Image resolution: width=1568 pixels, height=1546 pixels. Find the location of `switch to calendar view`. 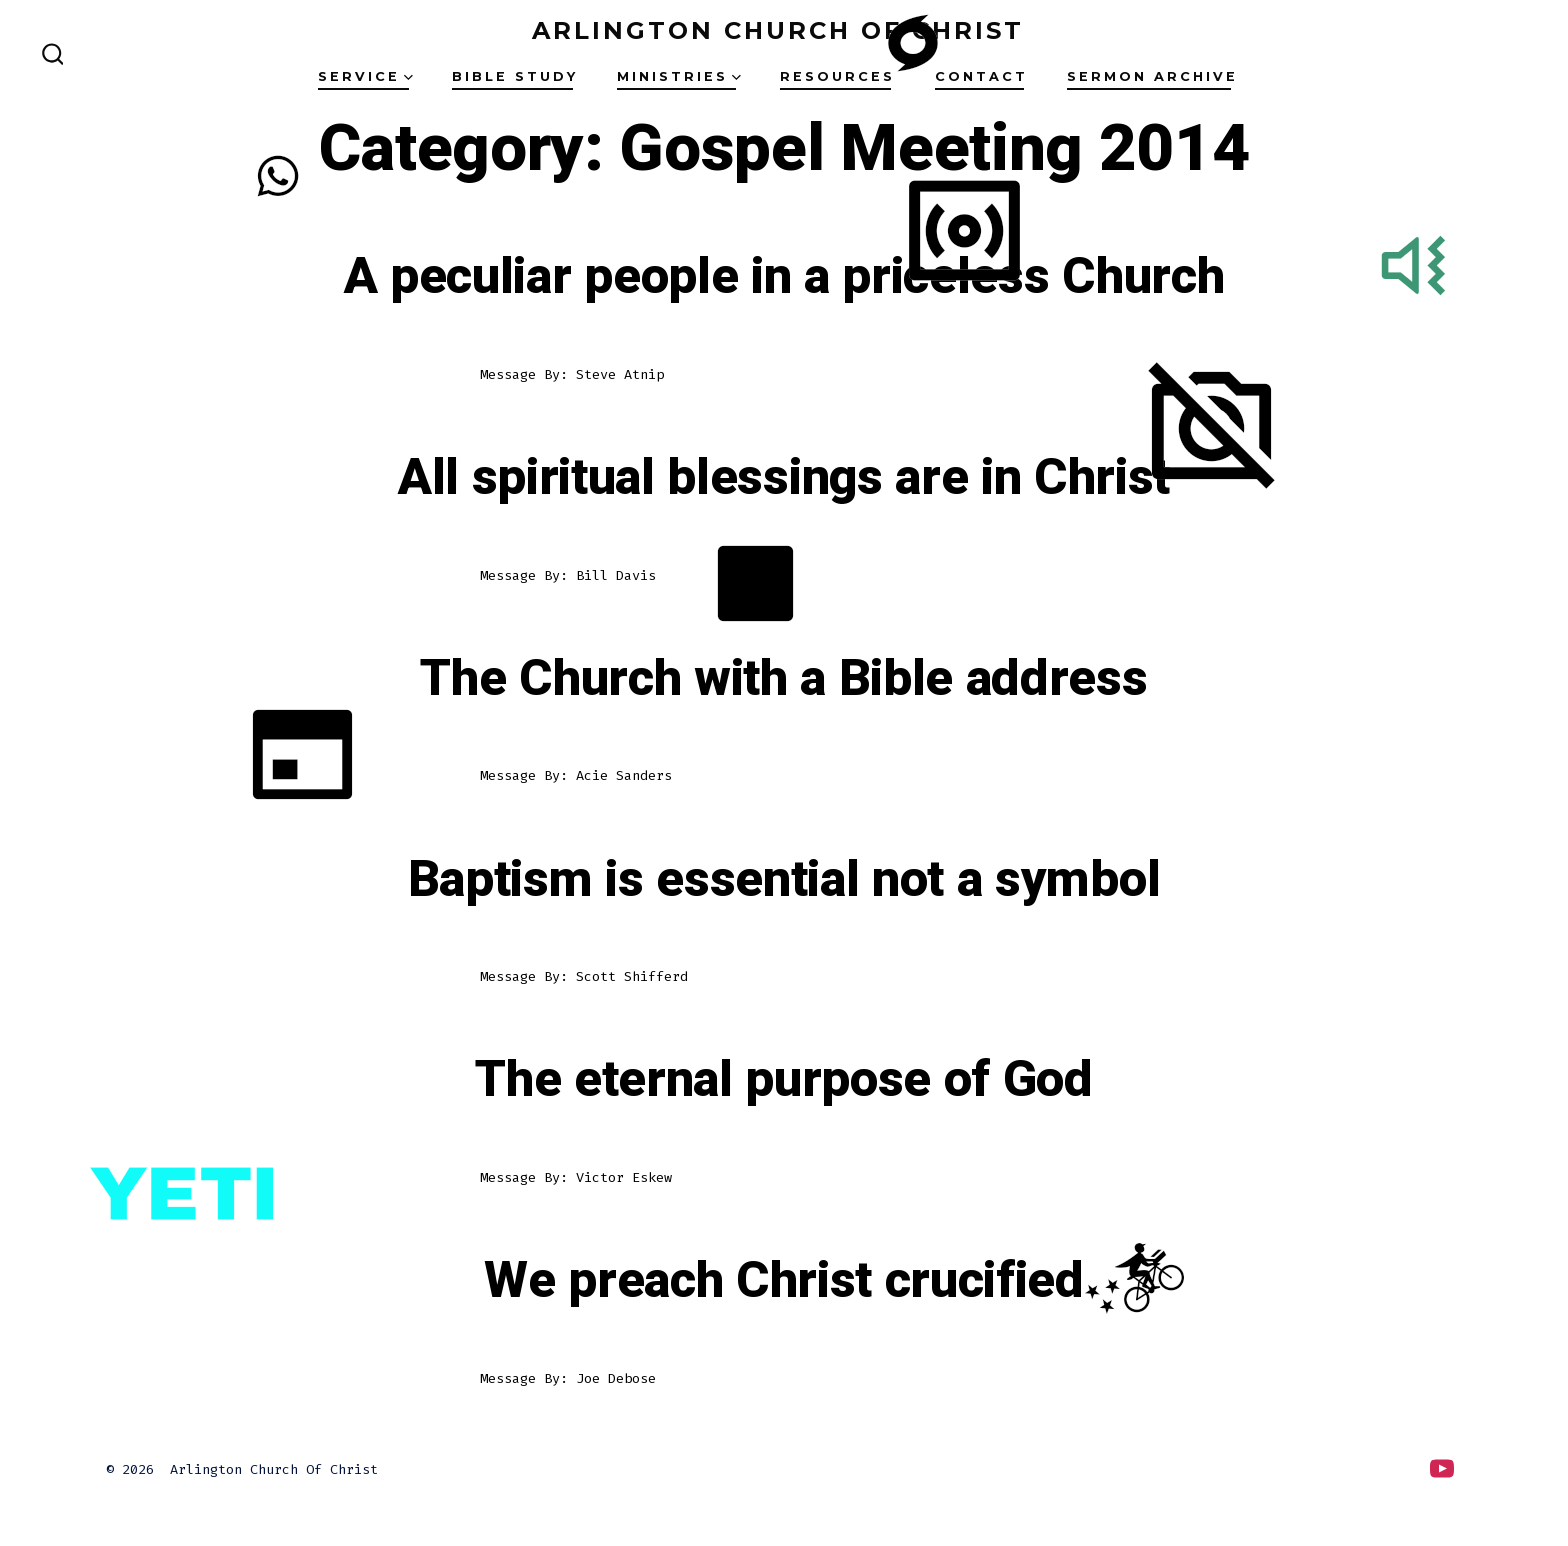

switch to calendar view is located at coordinates (302, 754).